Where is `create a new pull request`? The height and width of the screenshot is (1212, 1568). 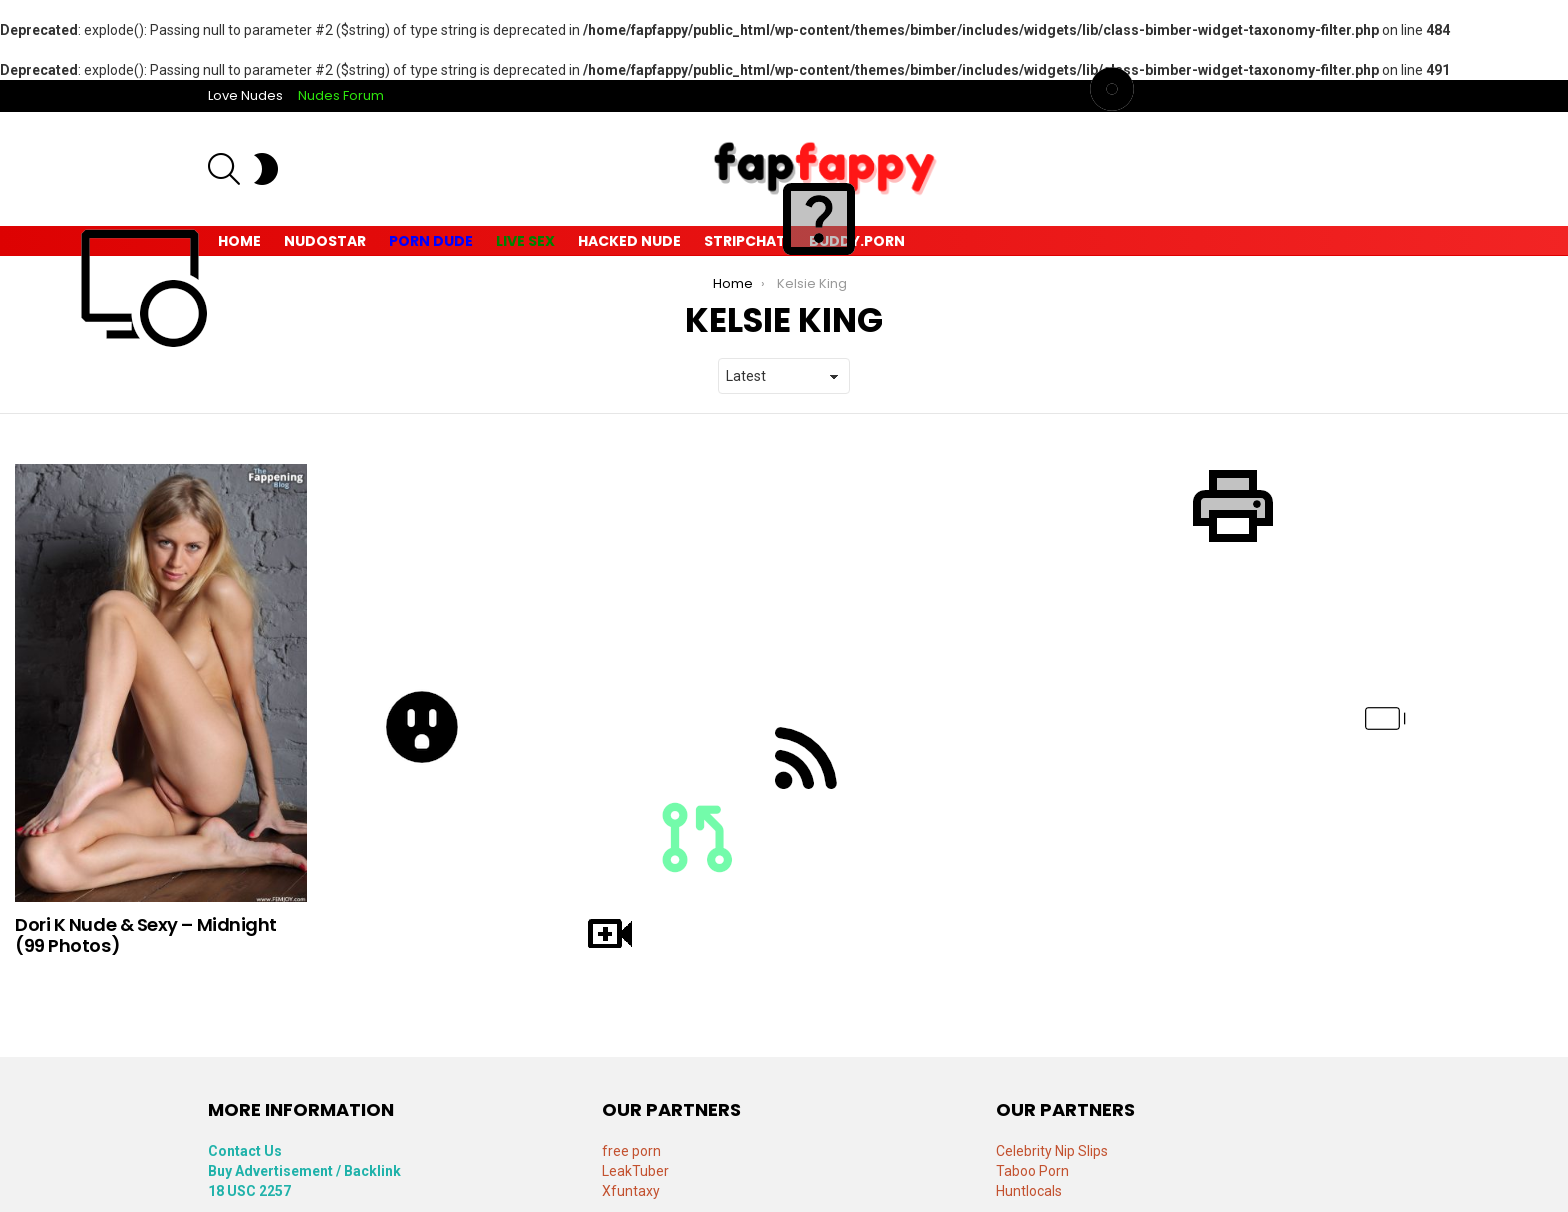 create a new pull request is located at coordinates (694, 837).